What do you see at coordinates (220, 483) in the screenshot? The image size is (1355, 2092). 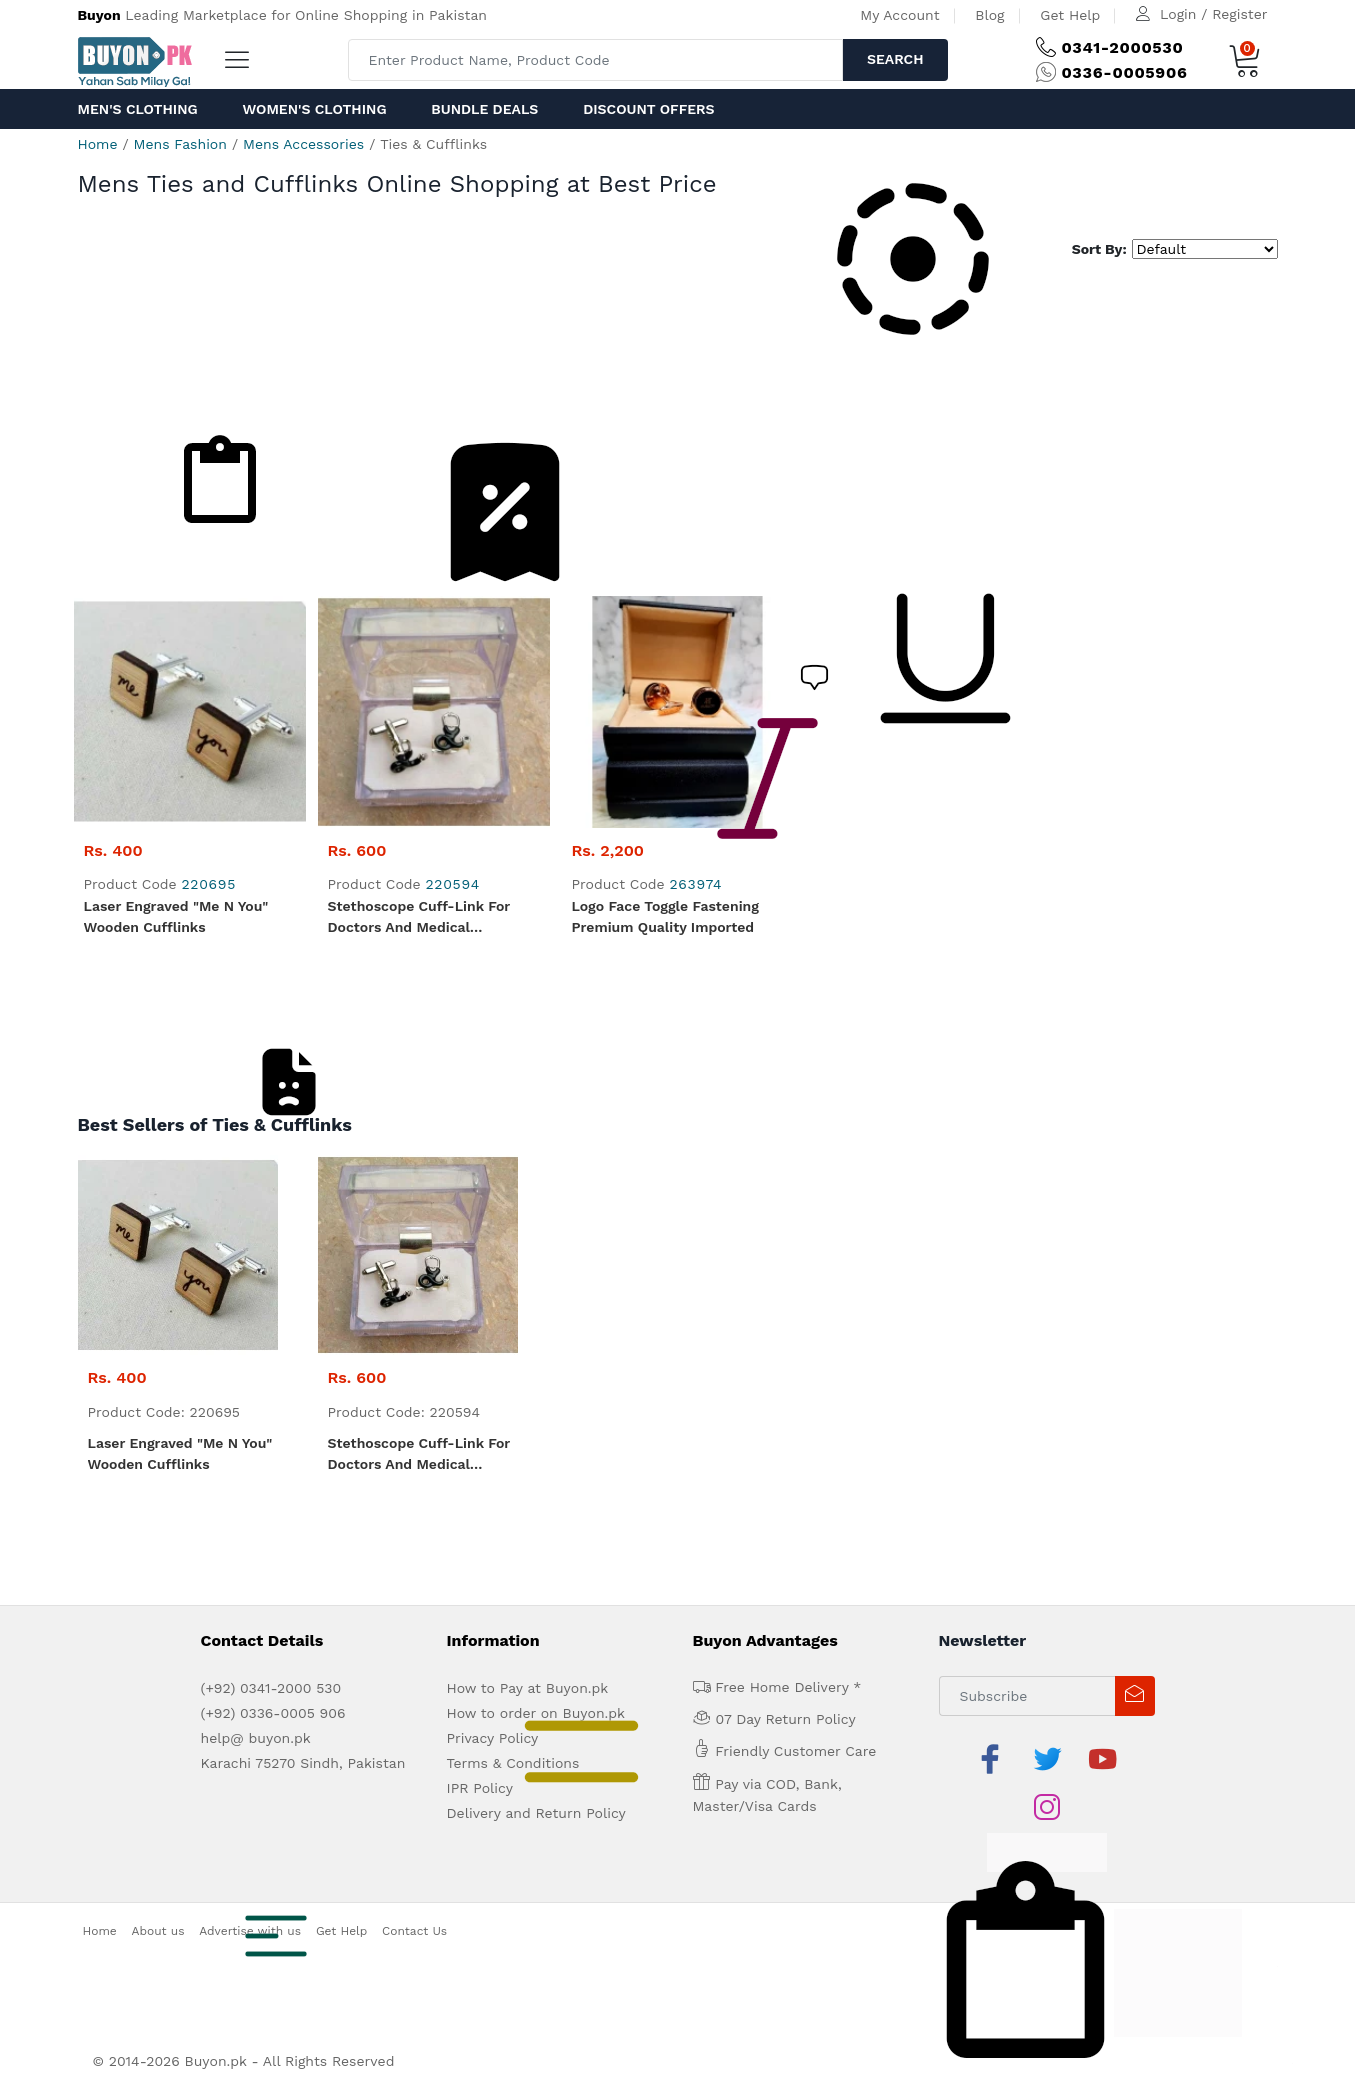 I see `paste content from clipboard` at bounding box center [220, 483].